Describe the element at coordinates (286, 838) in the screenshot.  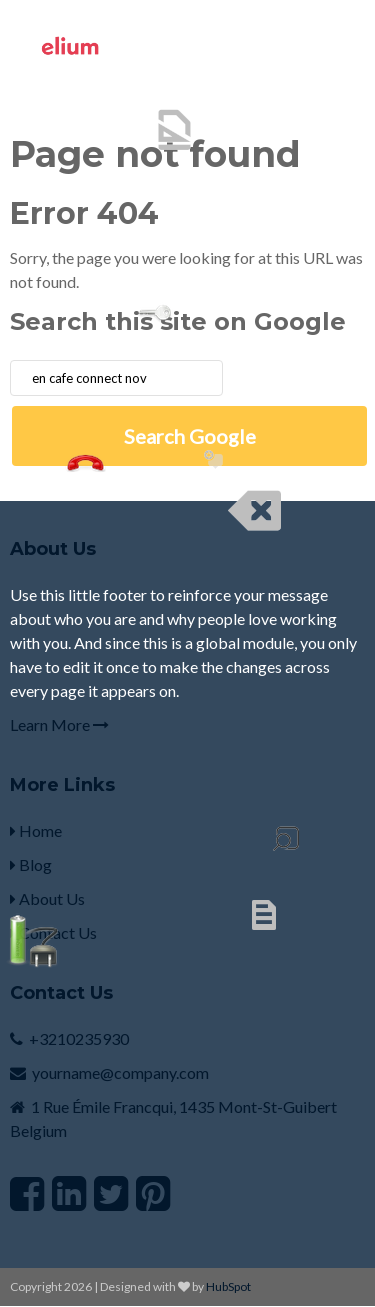
I see `open image viewer application` at that location.